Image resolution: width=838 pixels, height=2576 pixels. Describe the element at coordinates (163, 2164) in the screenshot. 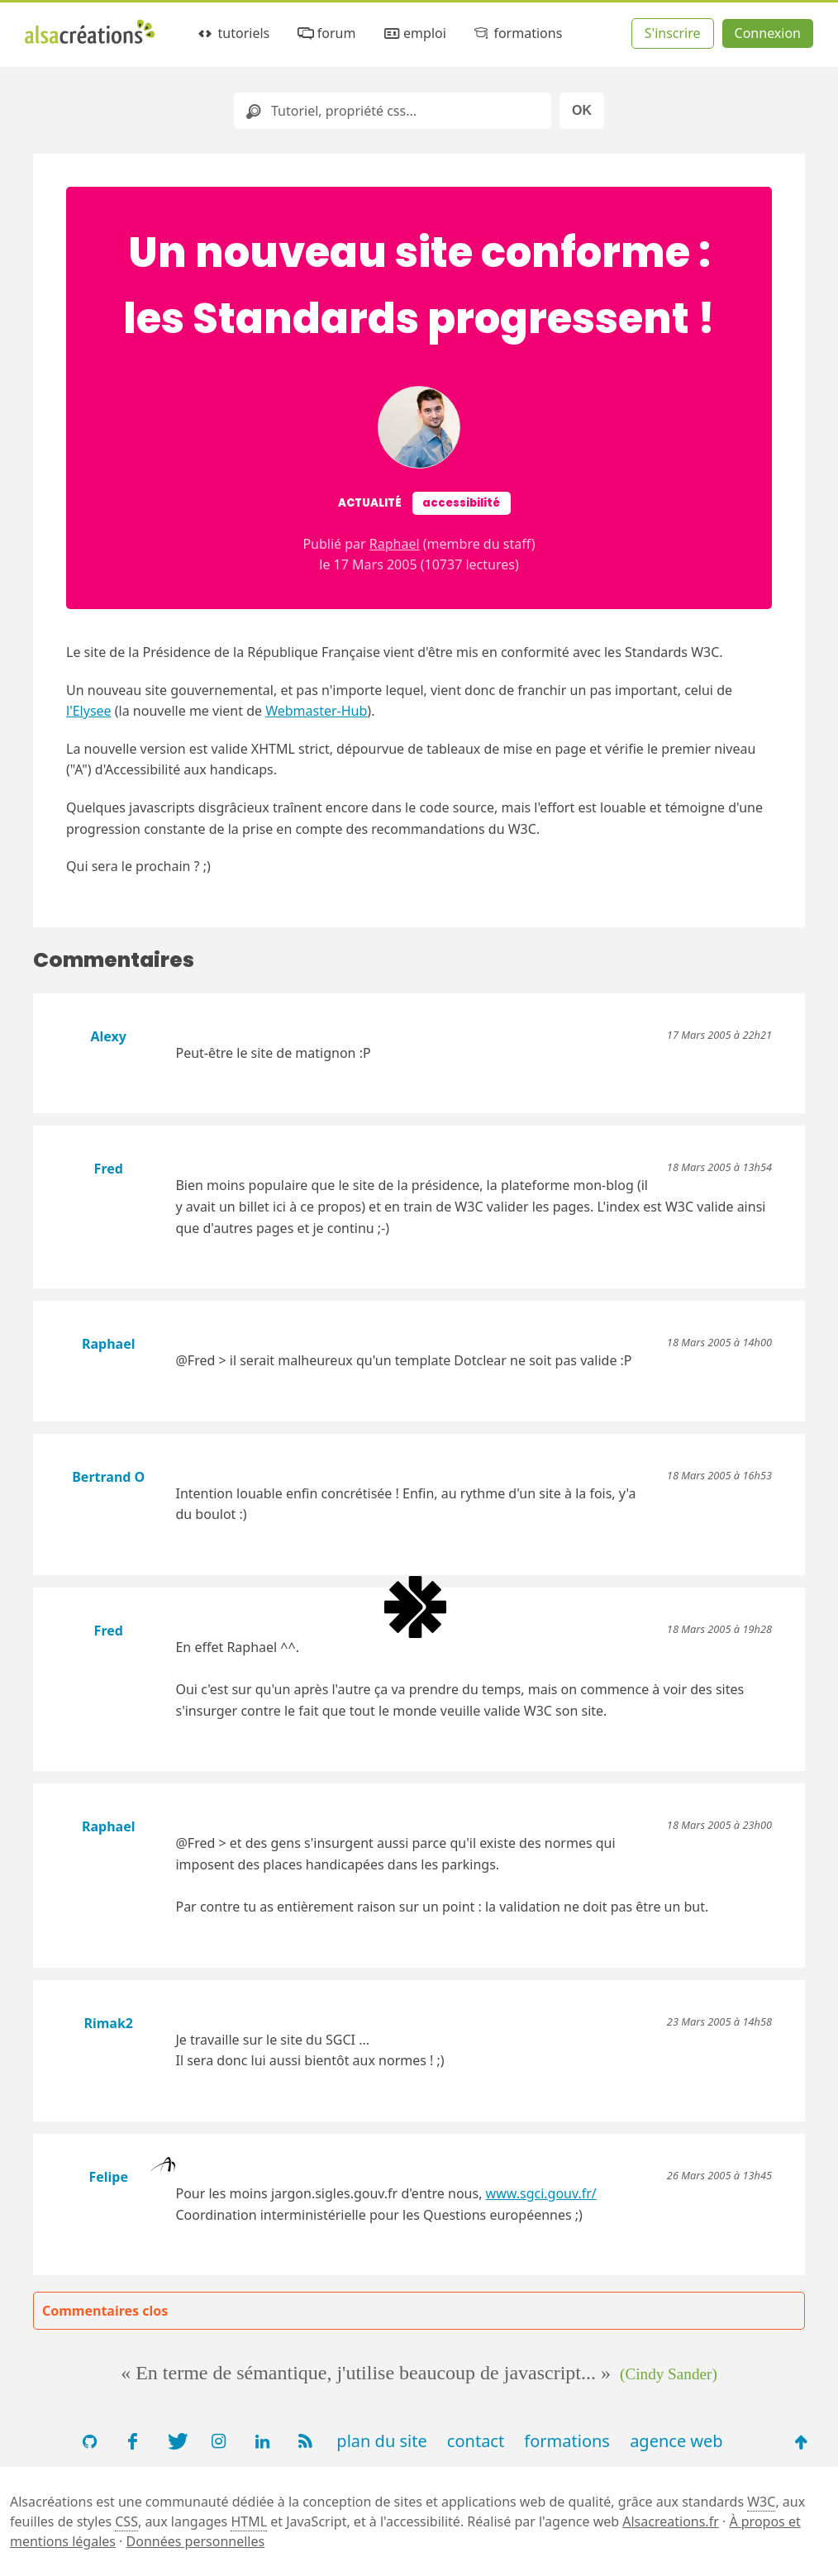

I see `elavon payment services logo` at that location.